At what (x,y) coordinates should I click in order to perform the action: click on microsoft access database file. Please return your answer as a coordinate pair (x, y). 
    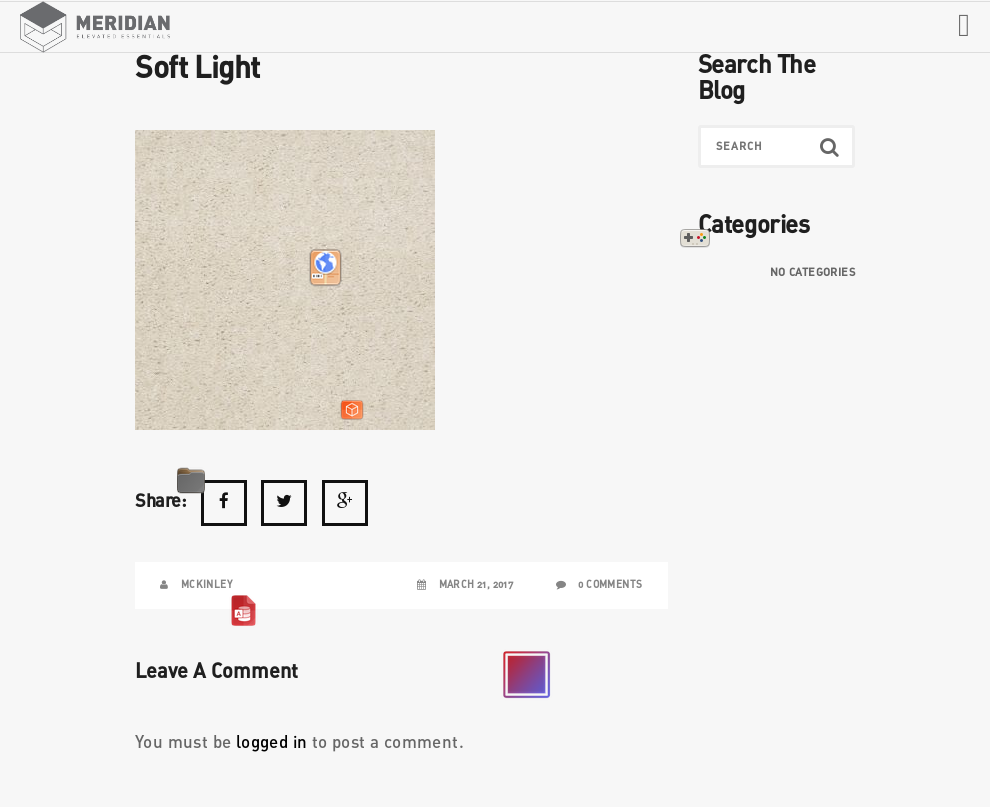
    Looking at the image, I should click on (243, 610).